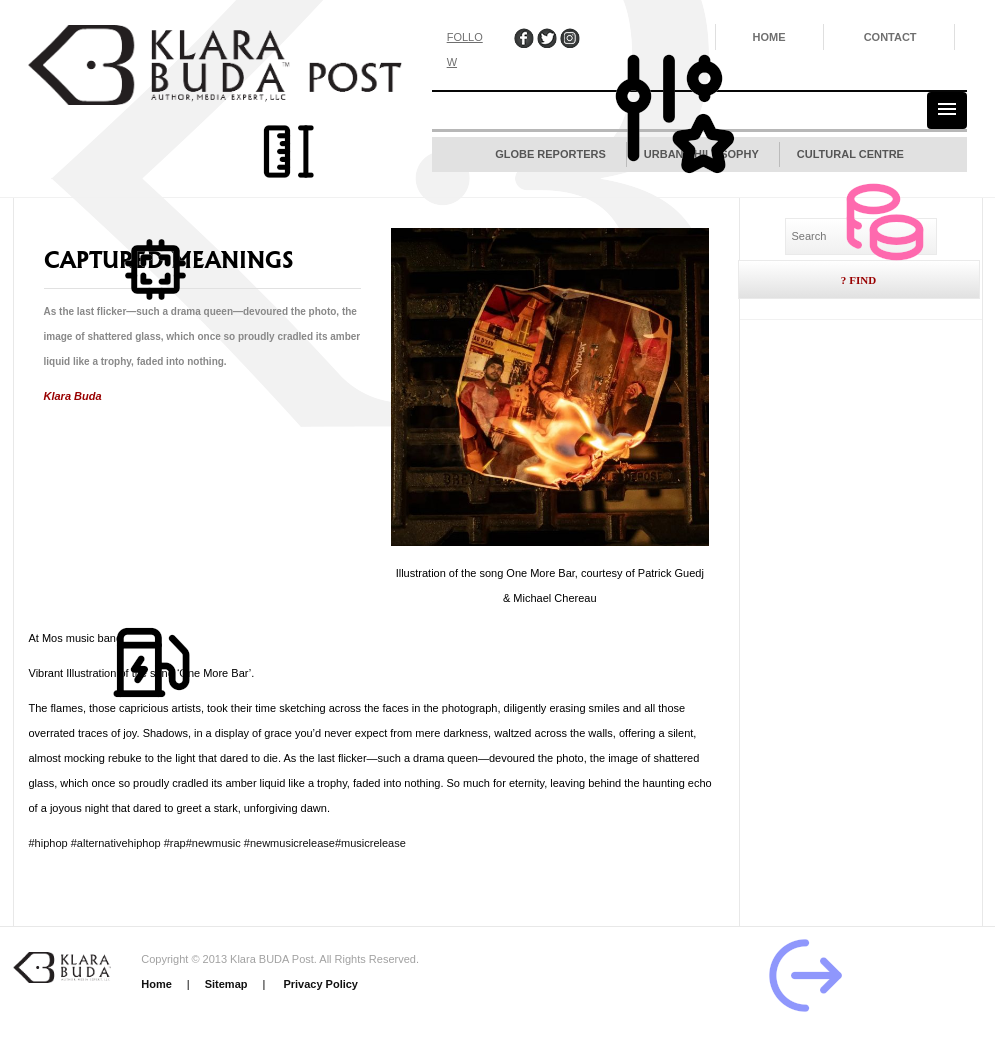 The width and height of the screenshot is (995, 1042). I want to click on exit or log out of current session, so click(805, 975).